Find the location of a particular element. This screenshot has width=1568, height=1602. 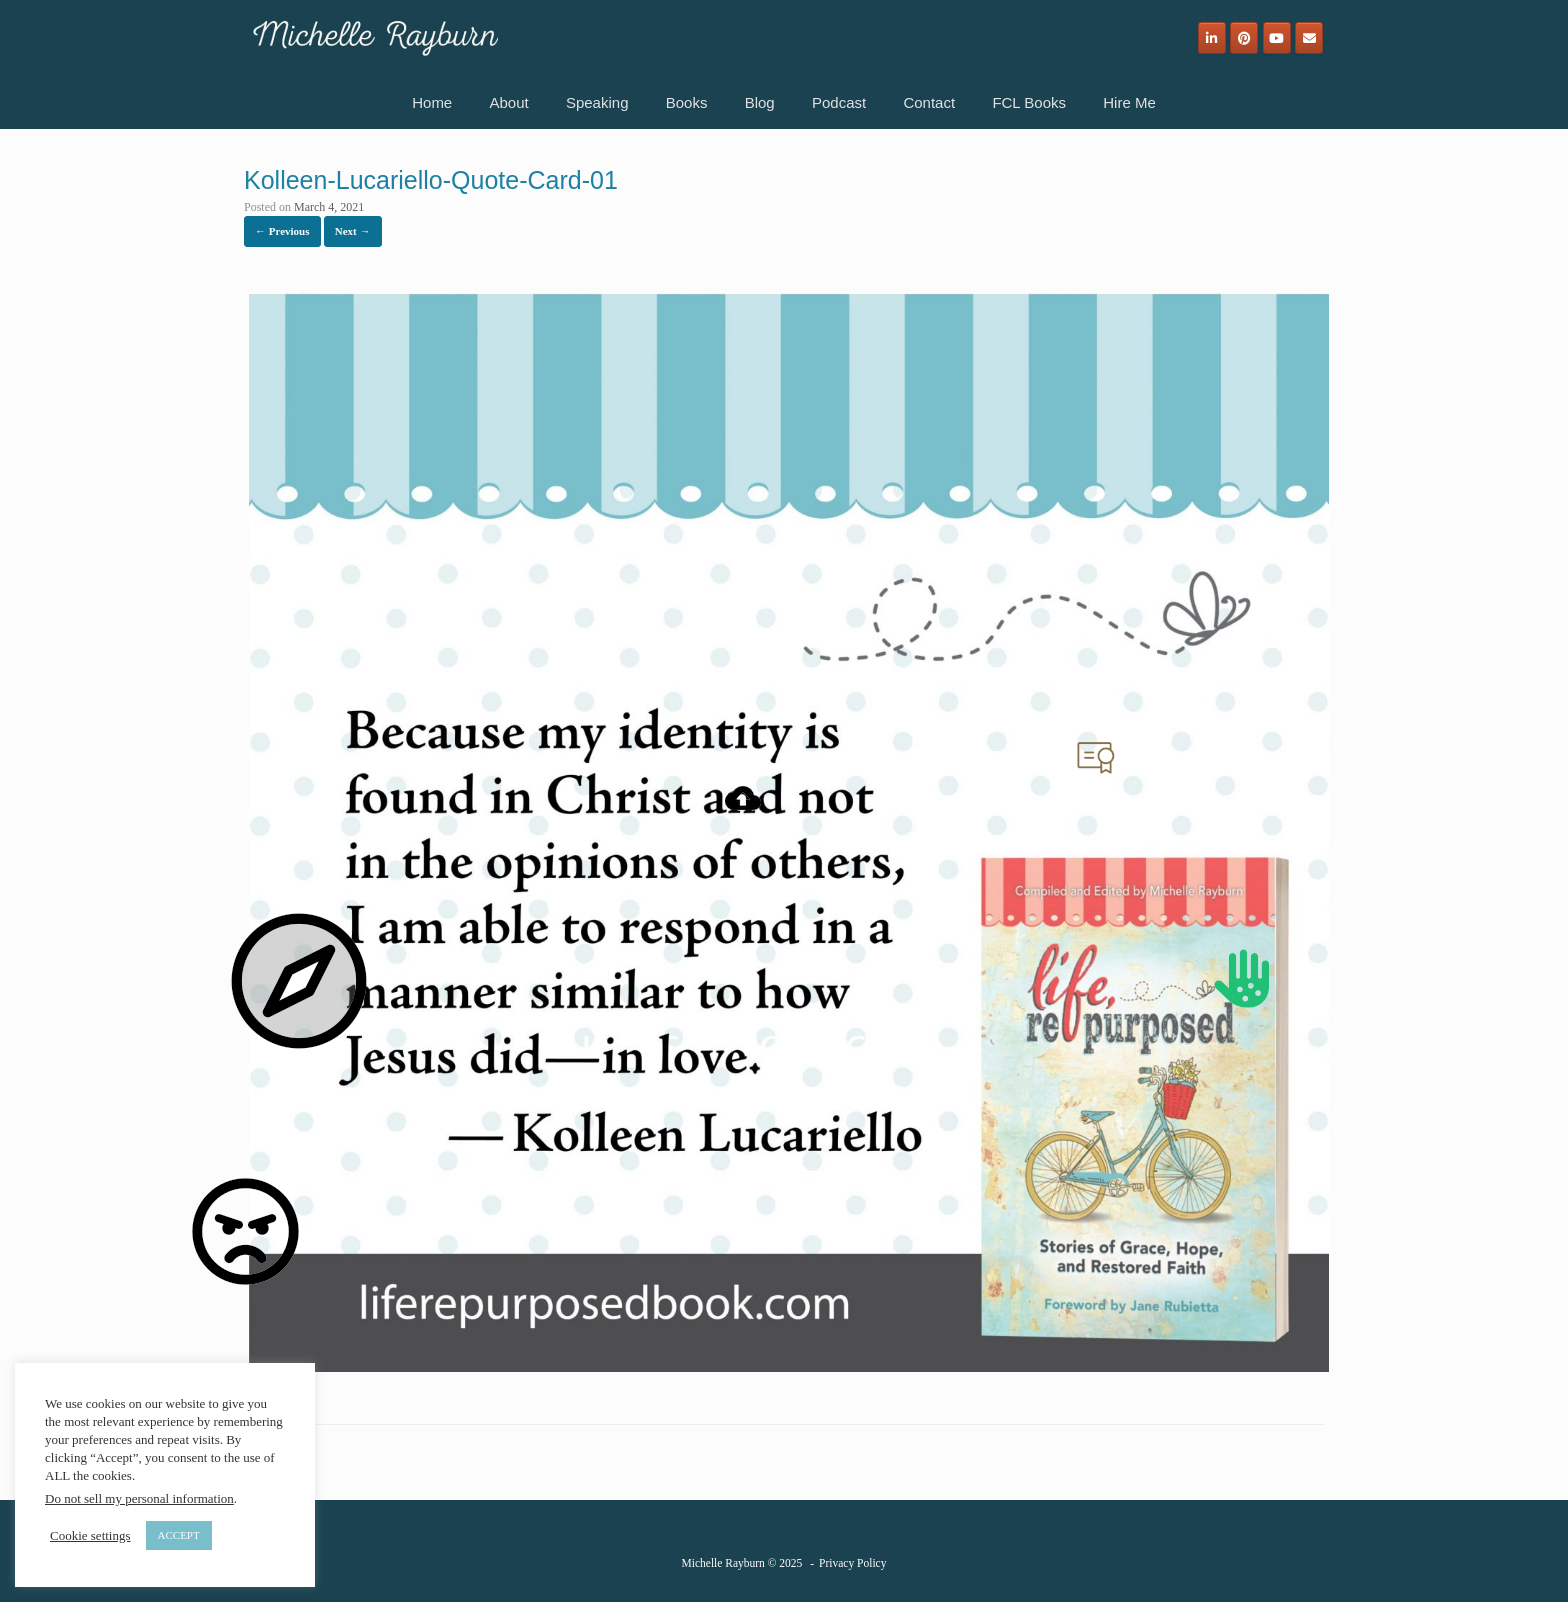

indicates allergy information or warnings is located at coordinates (1243, 978).